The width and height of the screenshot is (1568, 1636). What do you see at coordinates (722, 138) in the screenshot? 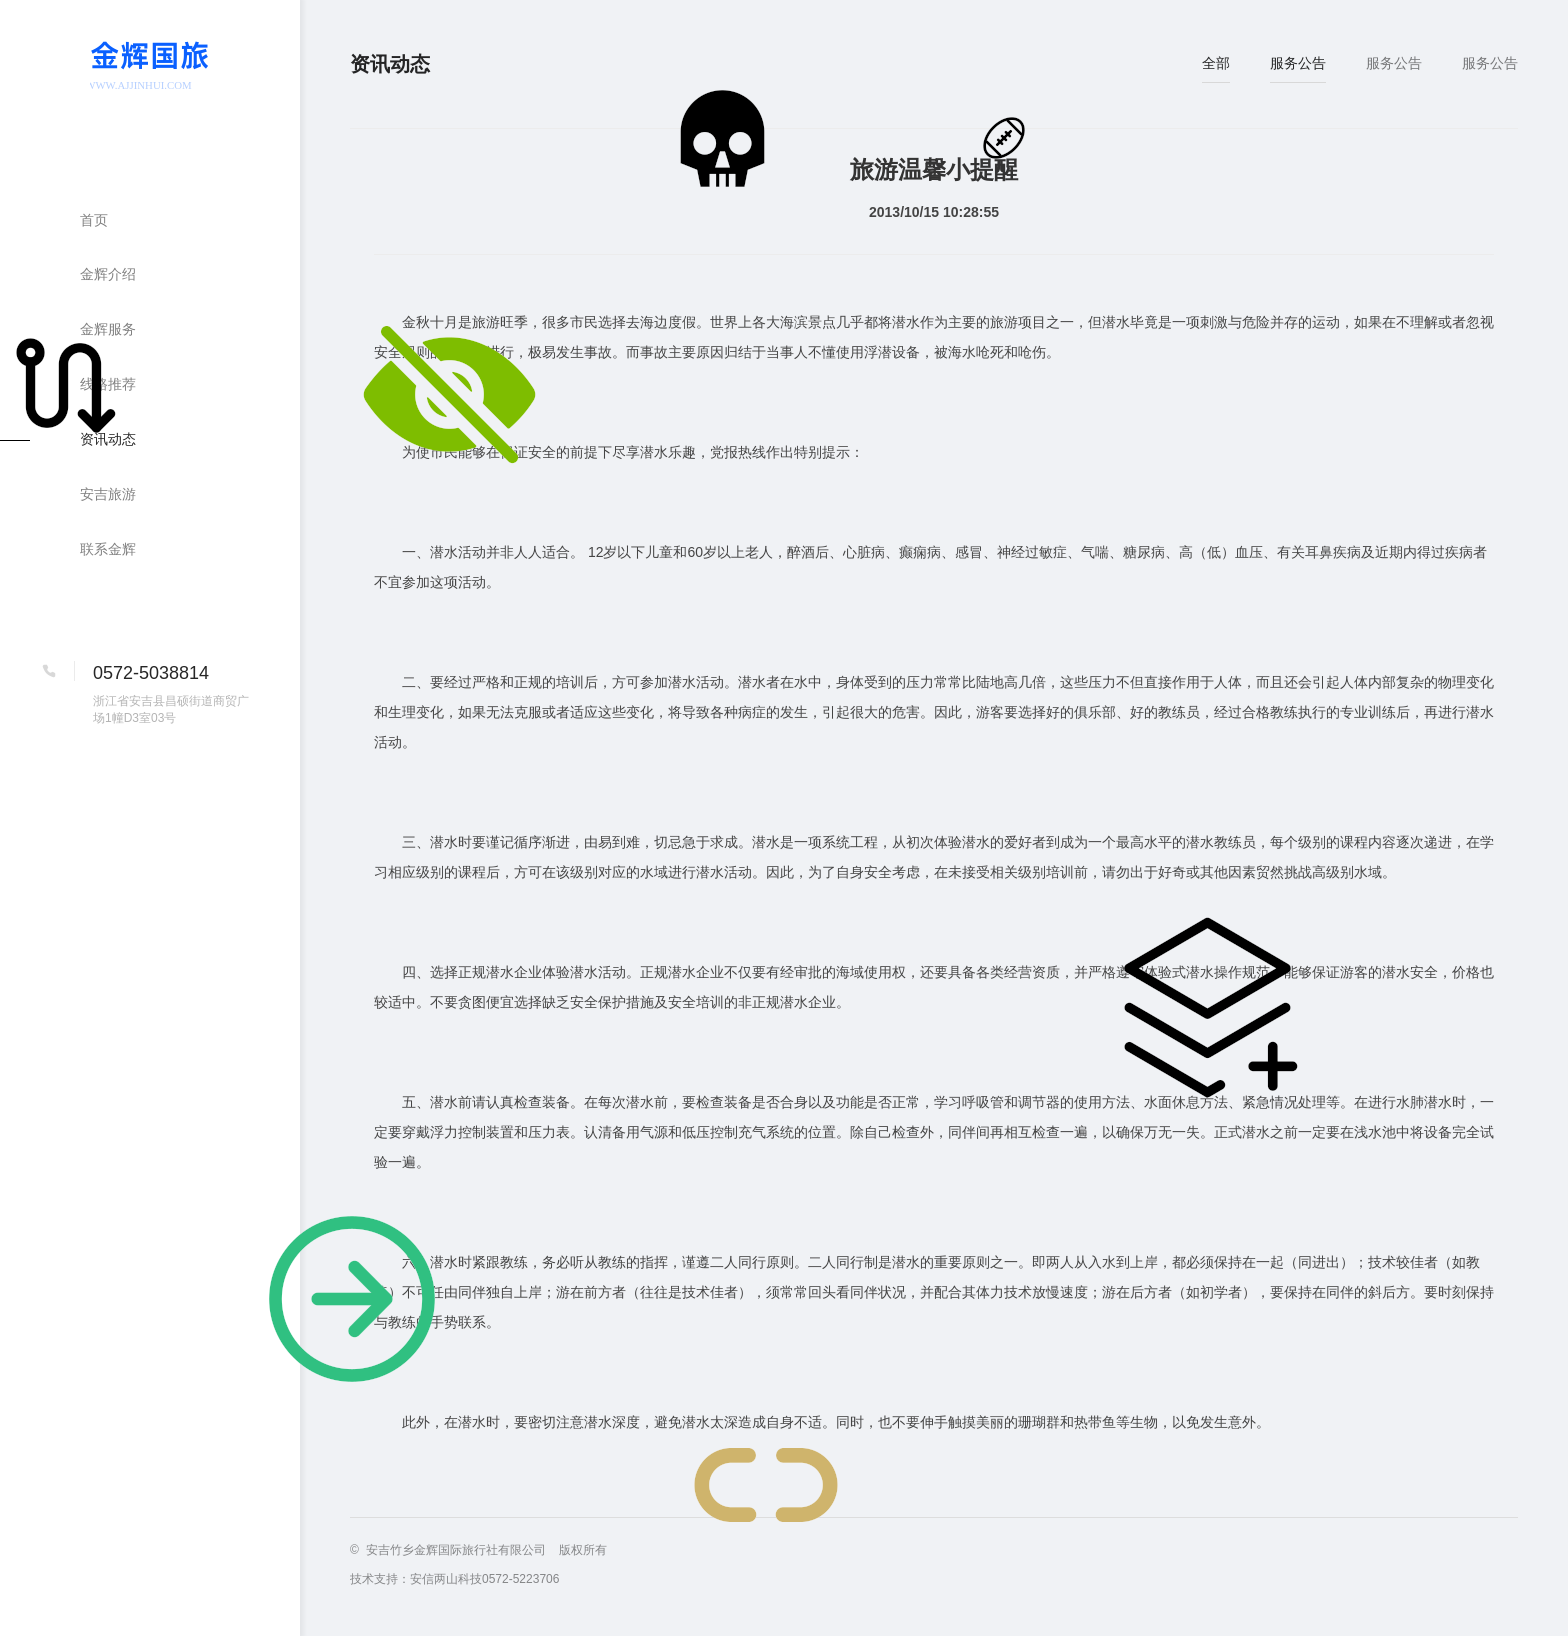
I see `indicates danger or hazardous content` at bounding box center [722, 138].